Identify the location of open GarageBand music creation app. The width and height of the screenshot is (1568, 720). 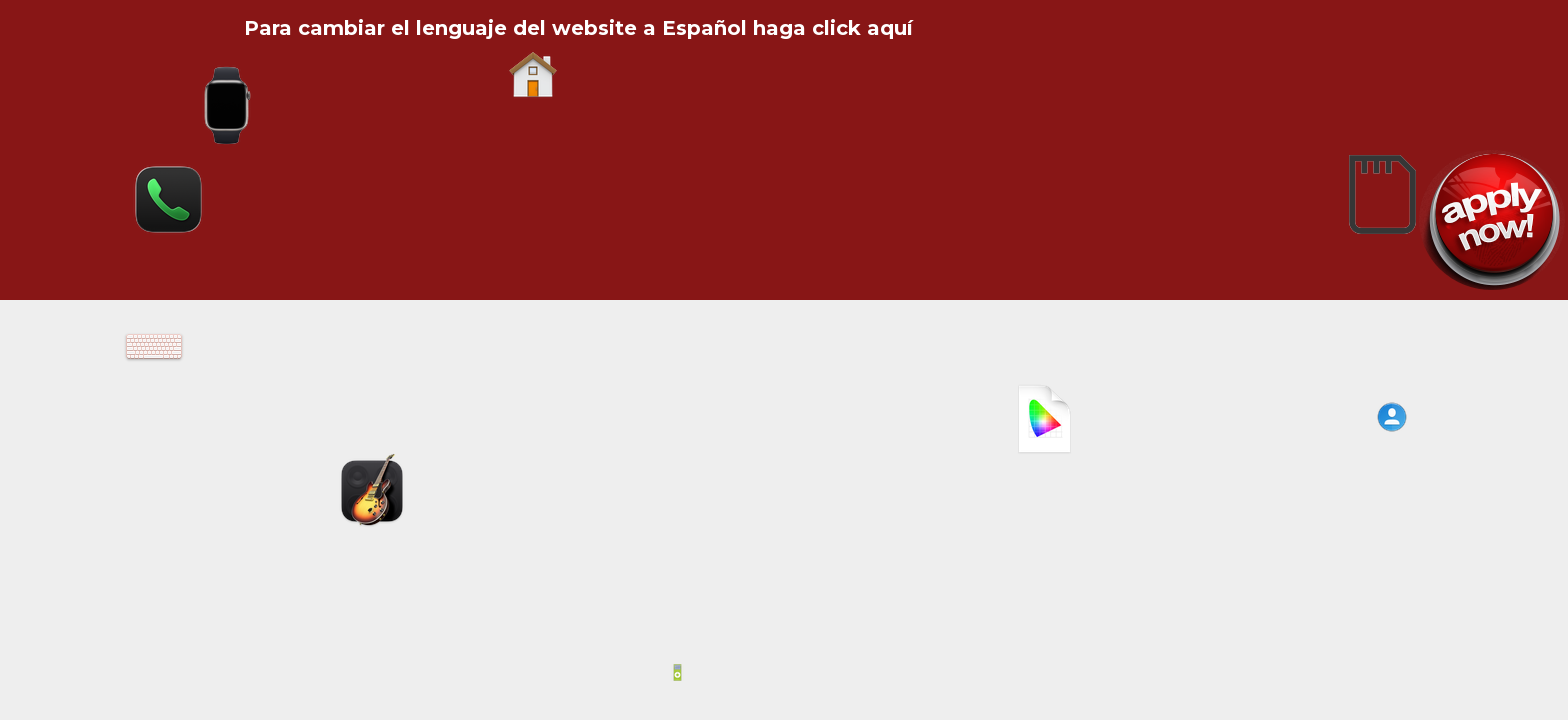
(372, 491).